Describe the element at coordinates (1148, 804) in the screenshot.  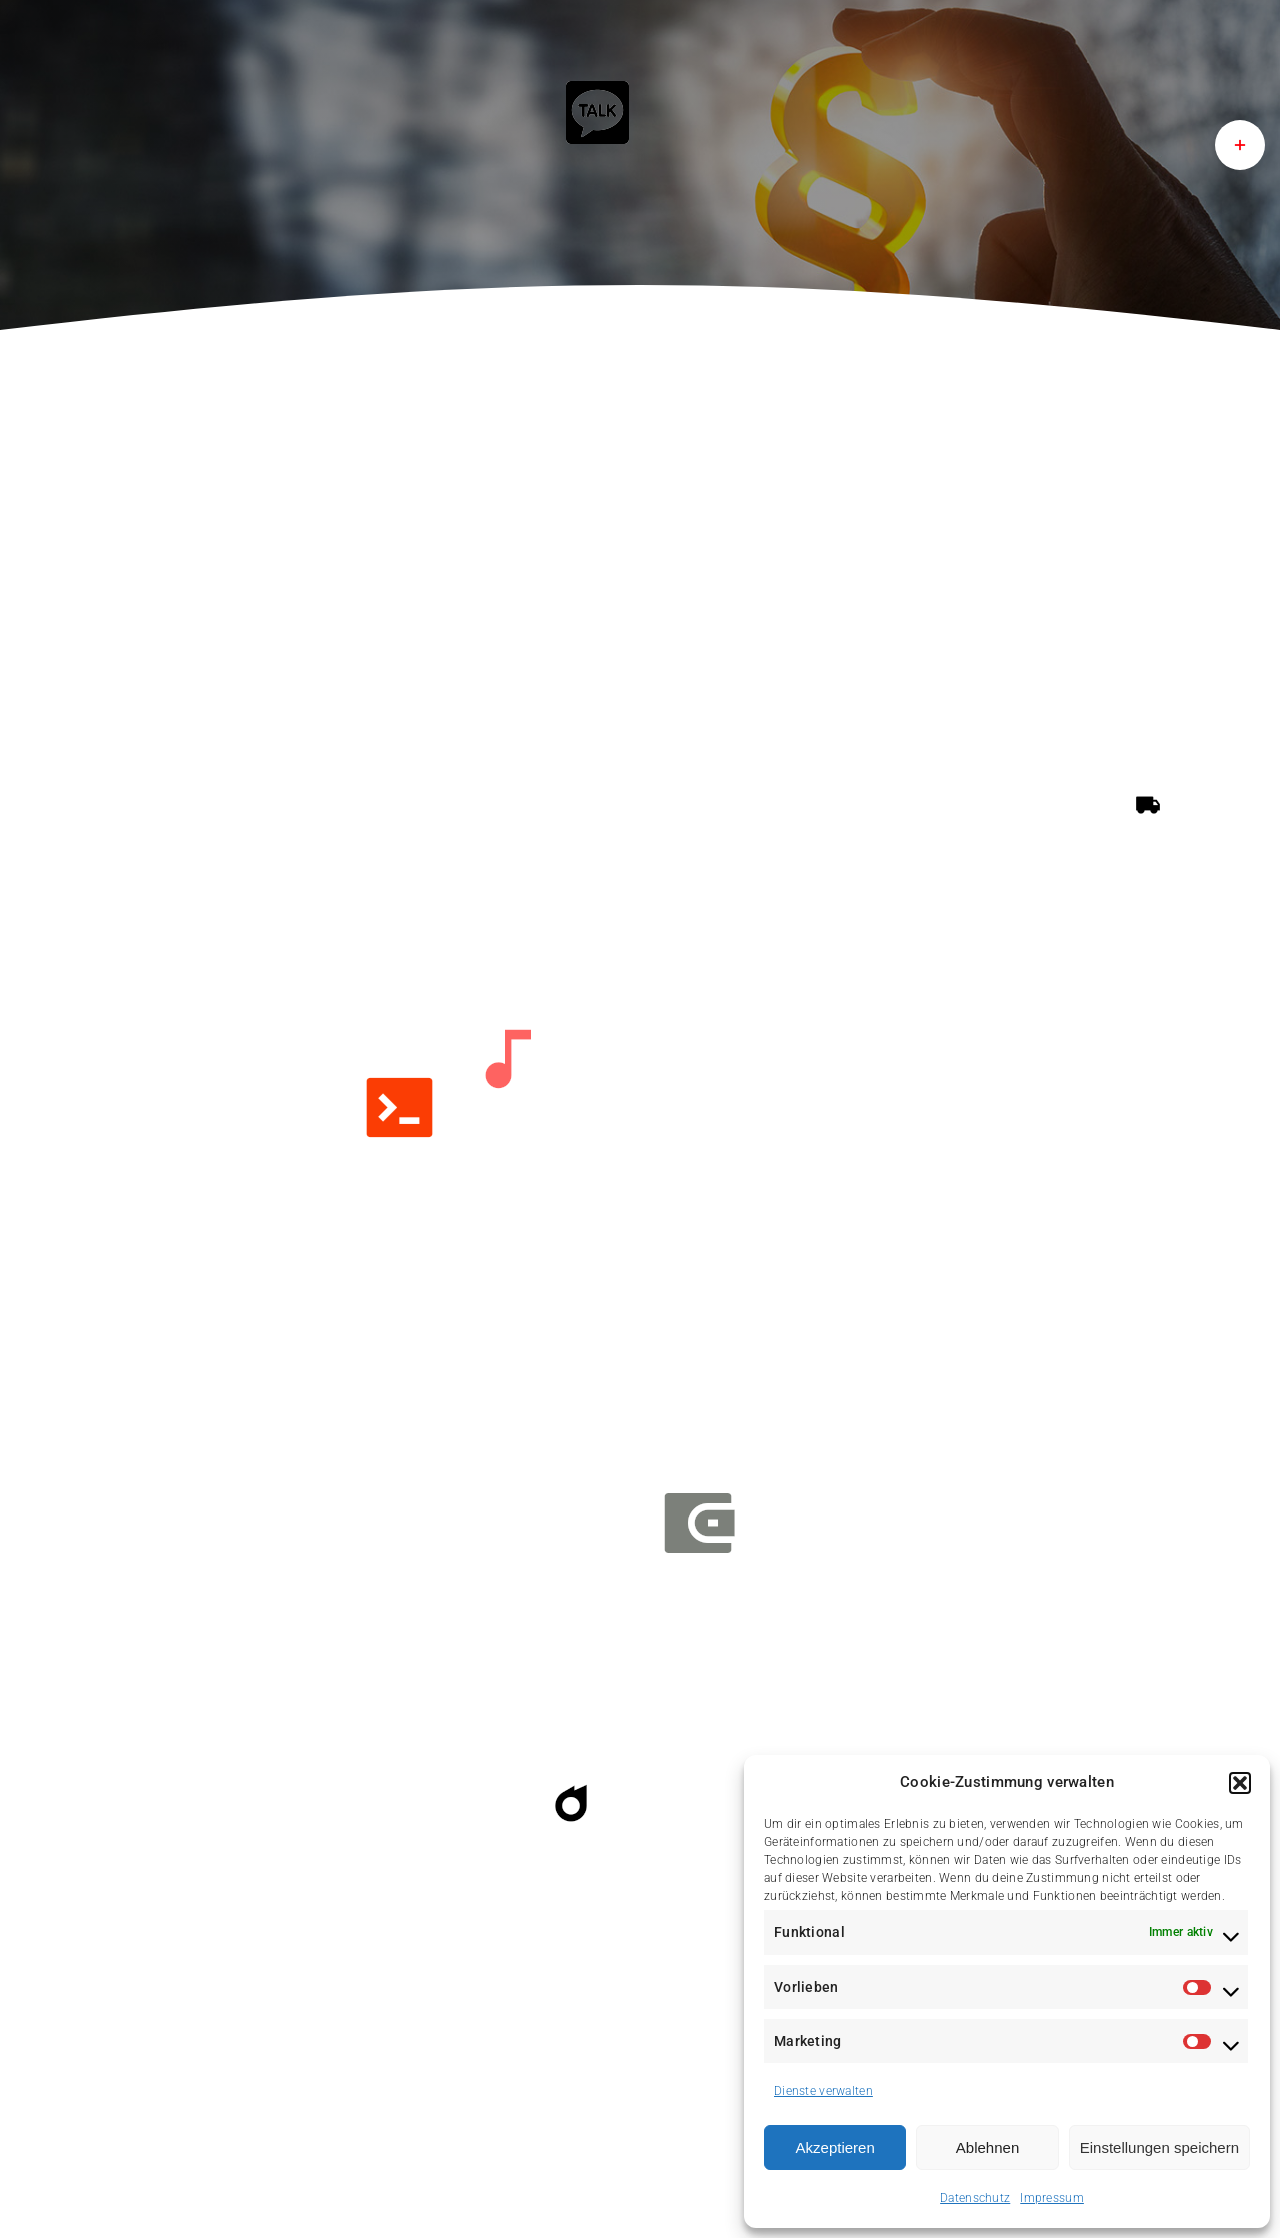
I see `track your delivery or shipment` at that location.